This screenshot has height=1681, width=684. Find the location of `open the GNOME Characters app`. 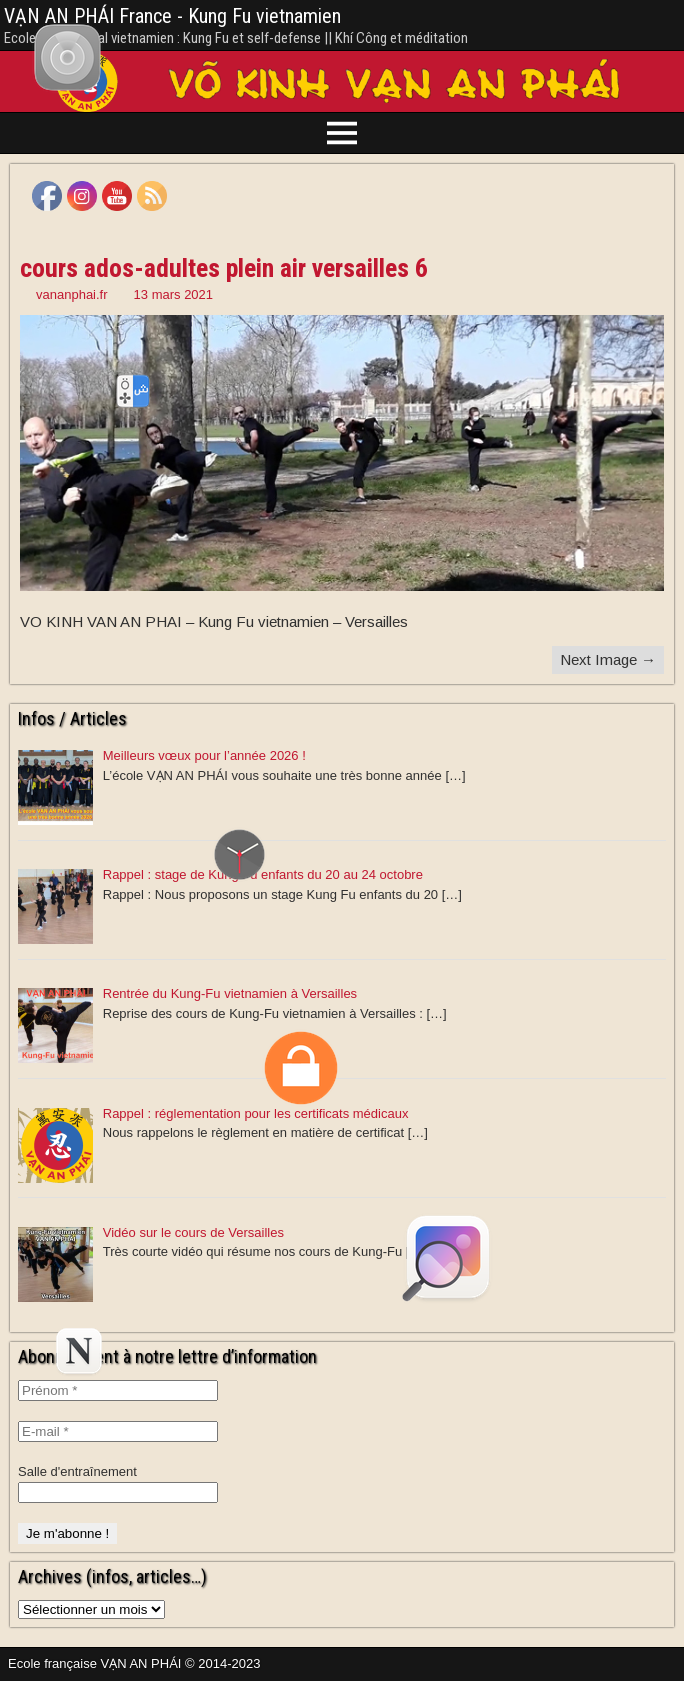

open the GNOME Characters app is located at coordinates (133, 391).